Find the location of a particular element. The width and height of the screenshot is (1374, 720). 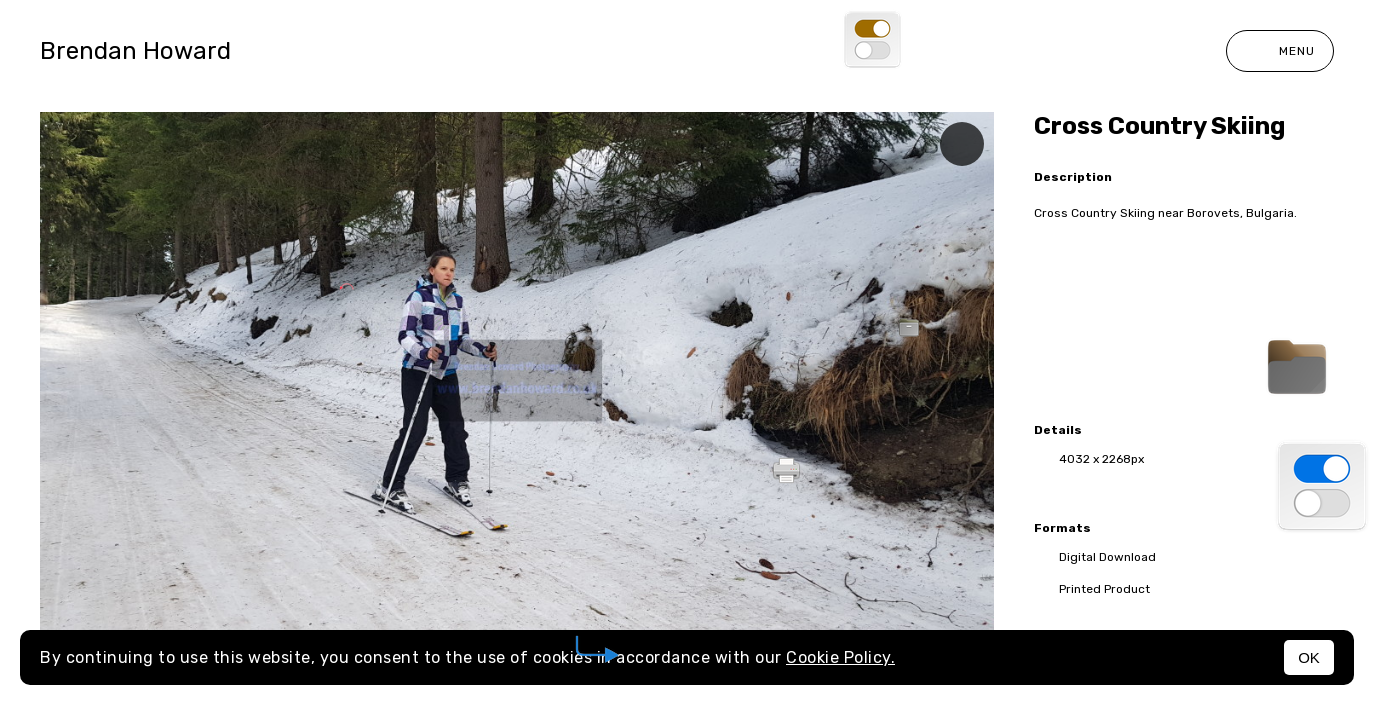

drop files here to move them into this folder is located at coordinates (1297, 367).